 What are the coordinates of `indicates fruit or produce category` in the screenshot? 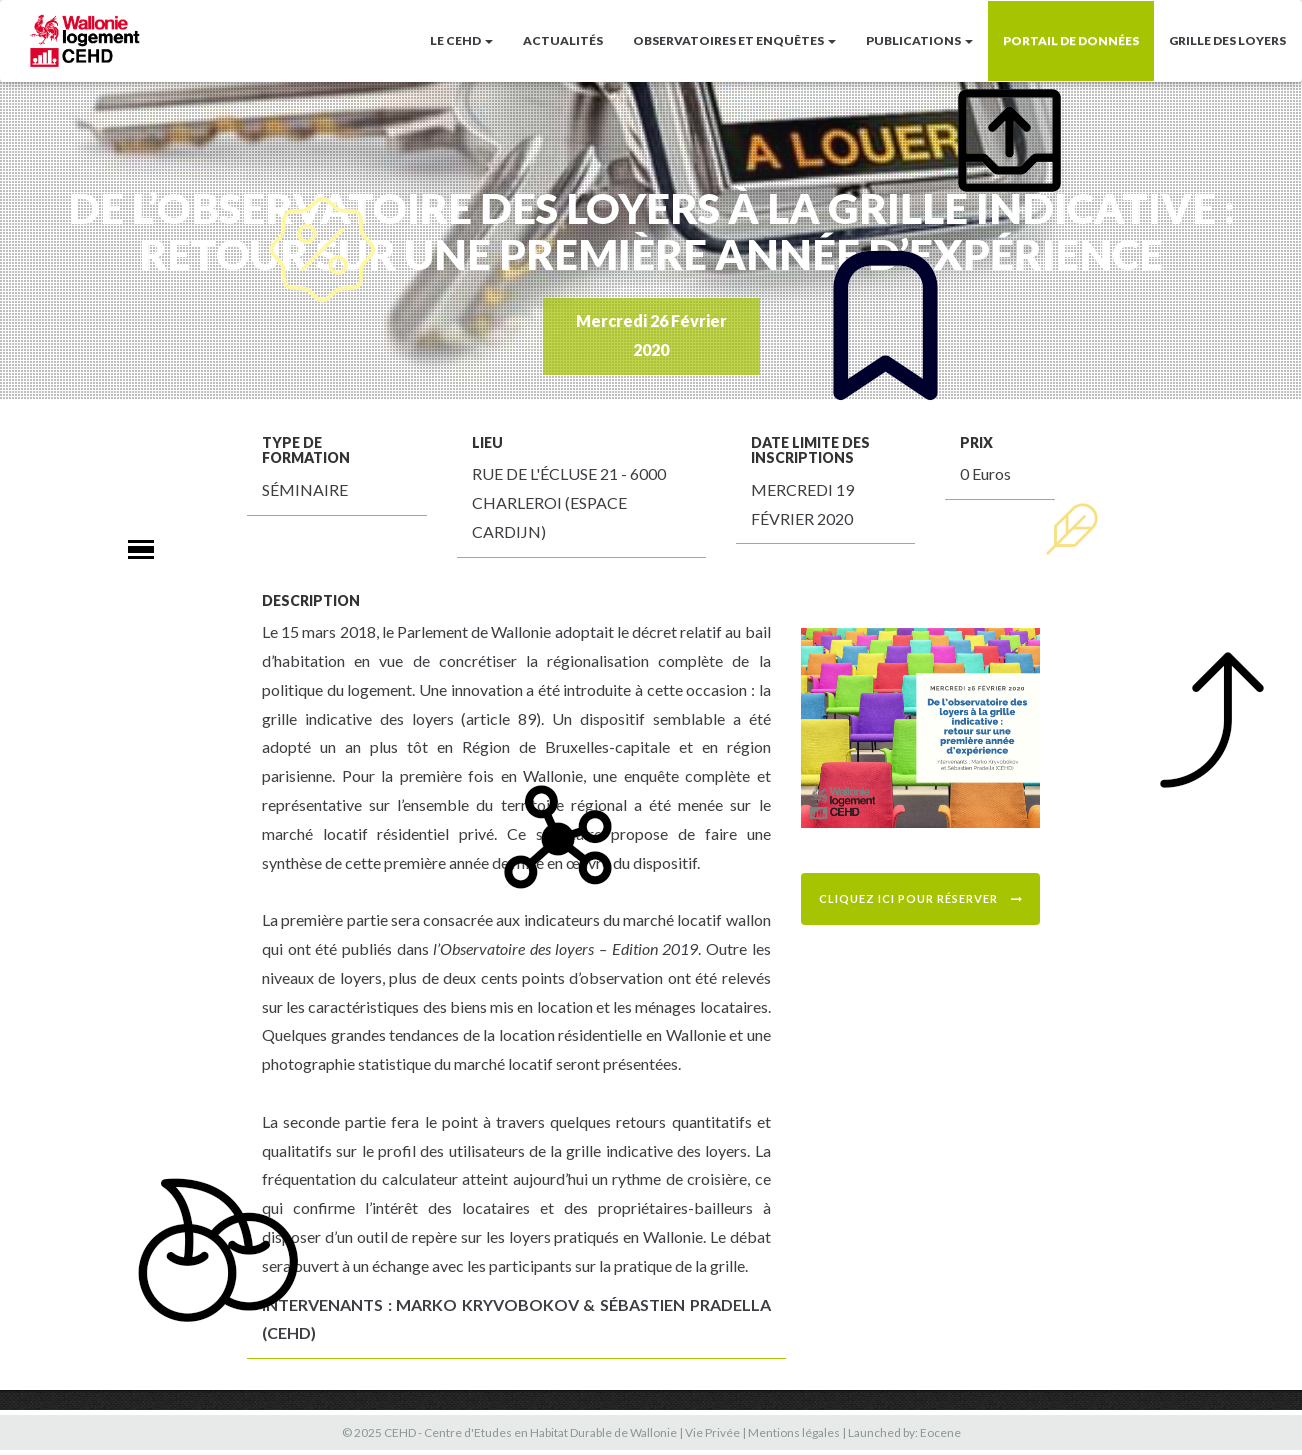 It's located at (215, 1250).